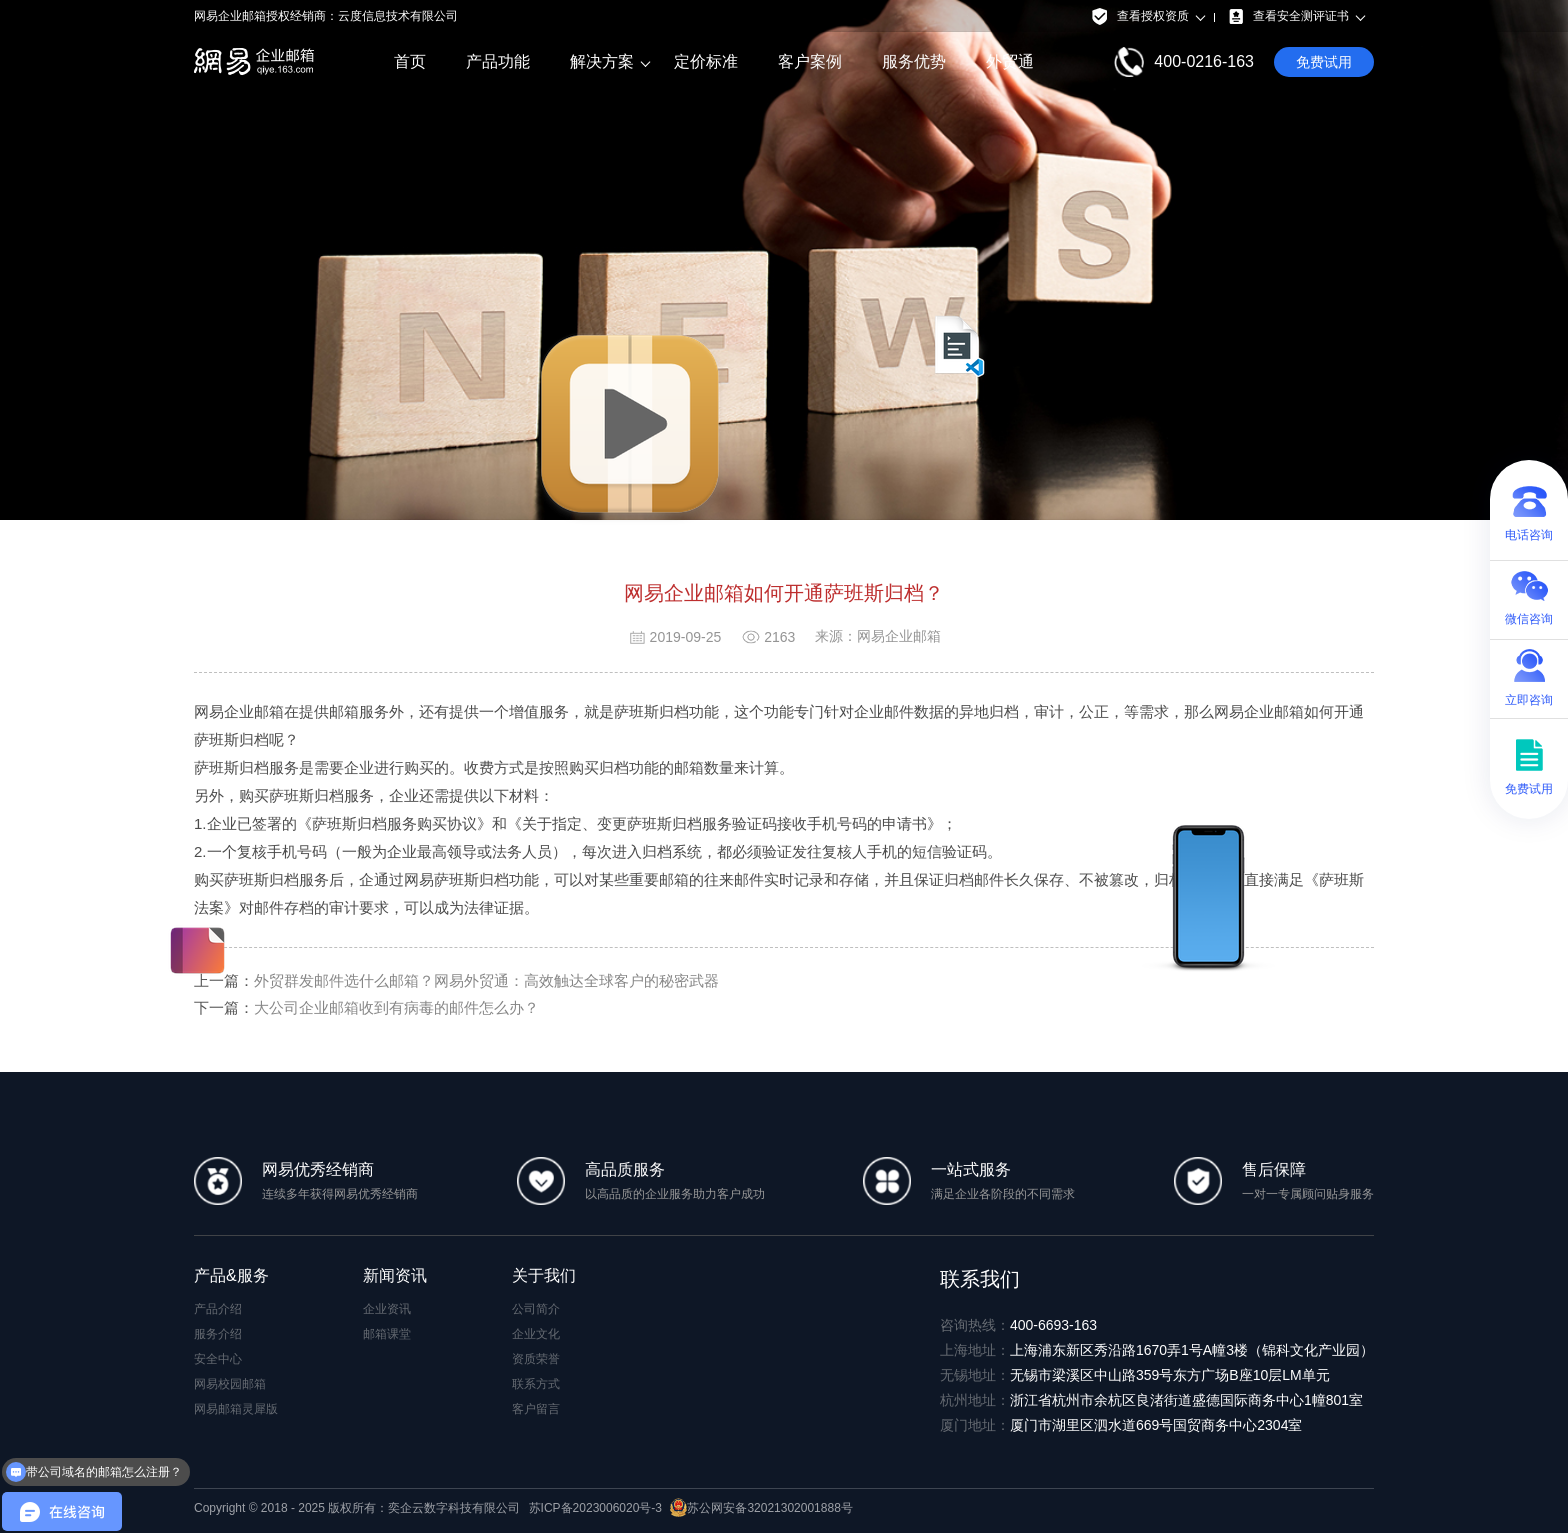  I want to click on system codec or media component file, so click(630, 427).